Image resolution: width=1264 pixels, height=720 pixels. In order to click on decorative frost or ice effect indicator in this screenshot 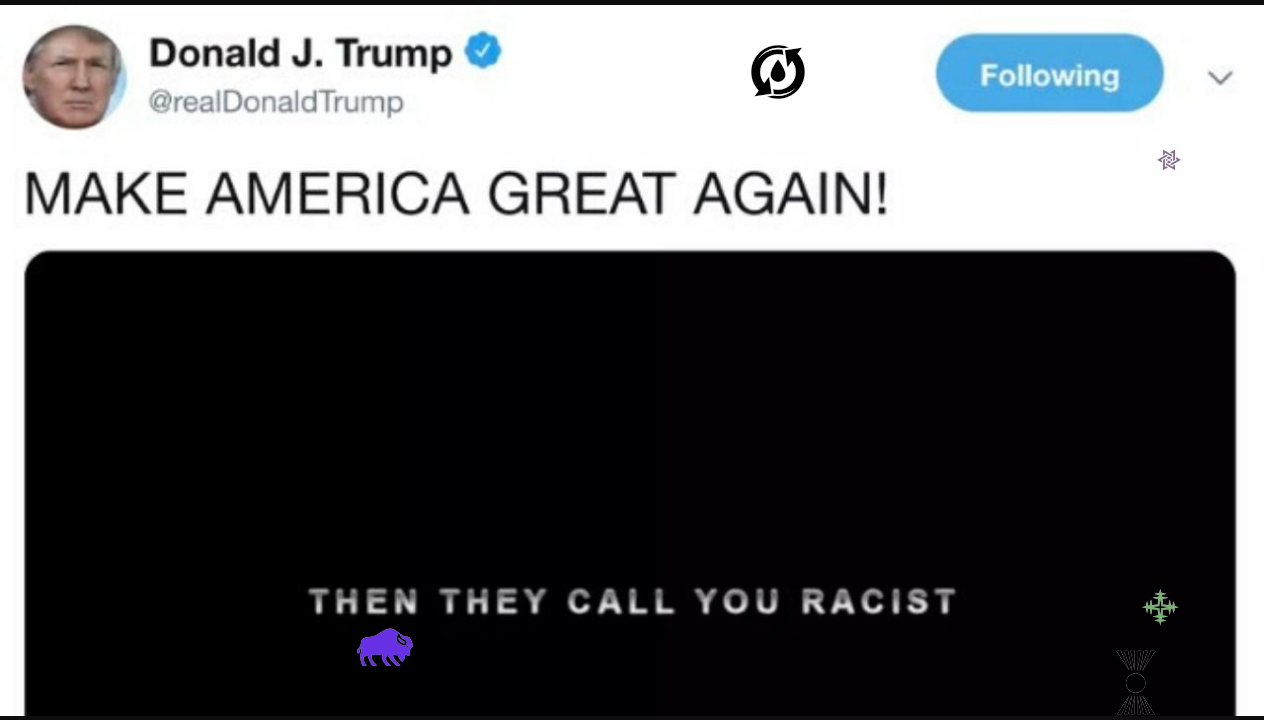, I will do `click(1160, 607)`.